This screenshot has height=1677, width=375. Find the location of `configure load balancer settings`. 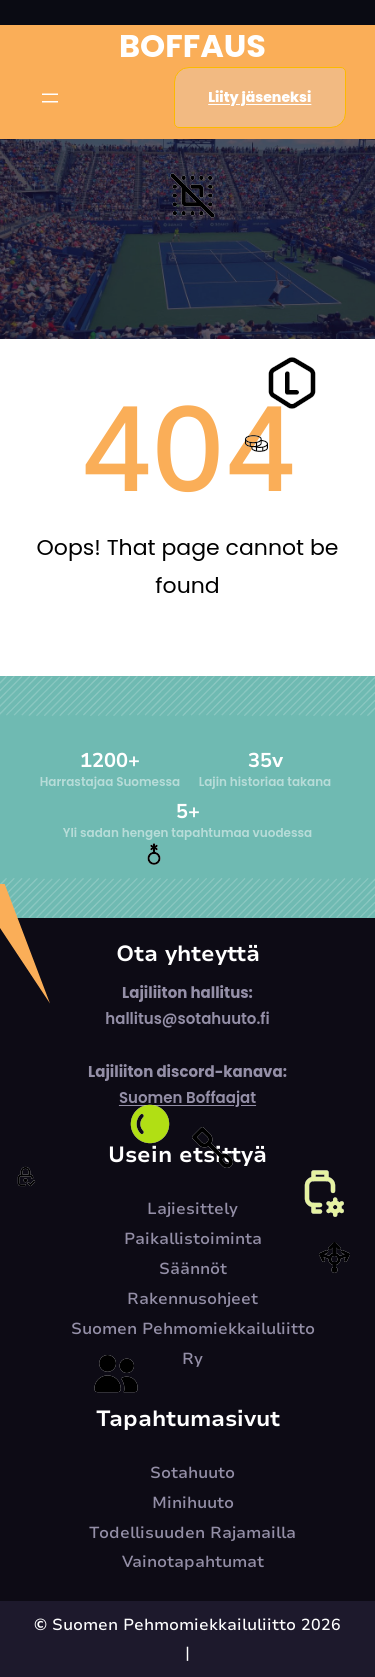

configure load balancer settings is located at coordinates (334, 1257).